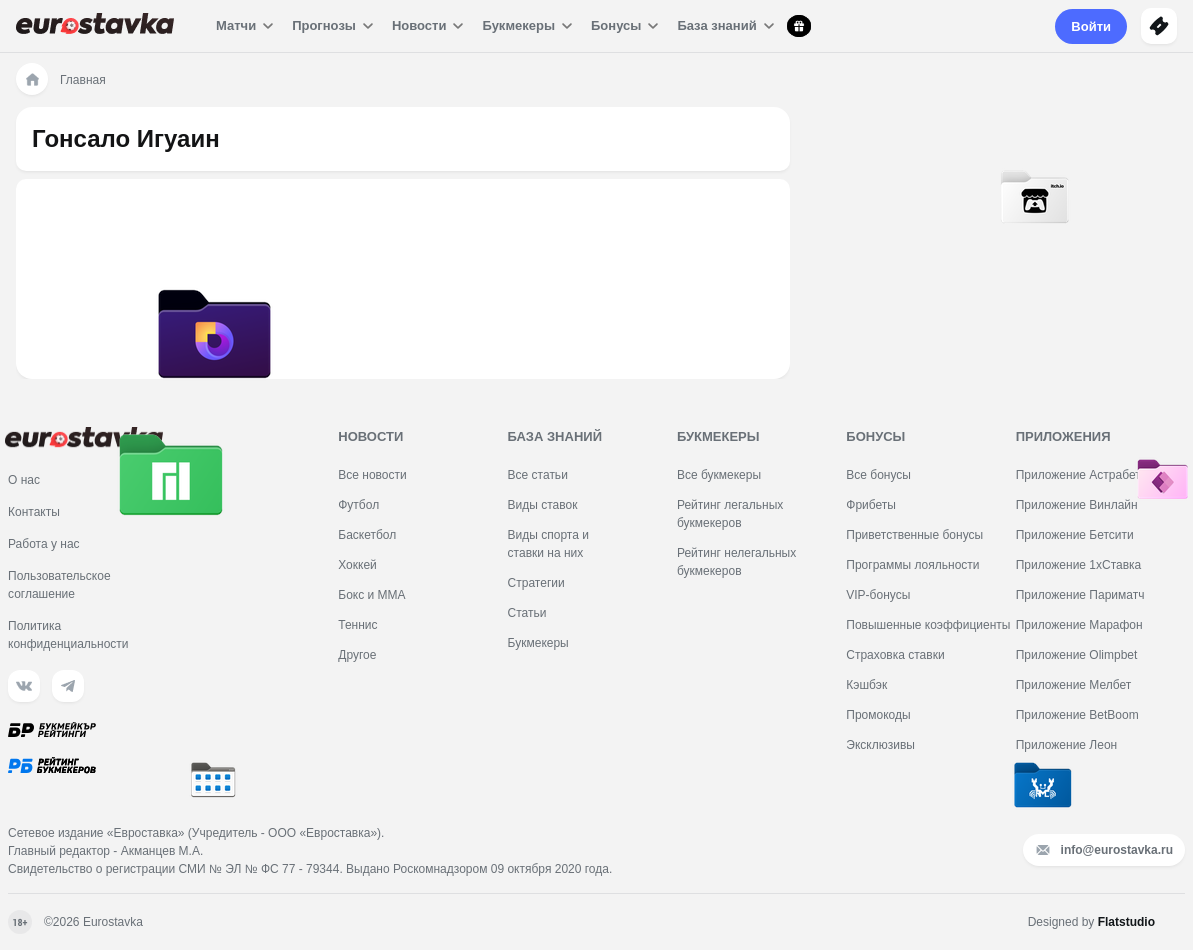 Image resolution: width=1193 pixels, height=950 pixels. What do you see at coordinates (1162, 480) in the screenshot?
I see `open folder containing Microsoft Power Apps files` at bounding box center [1162, 480].